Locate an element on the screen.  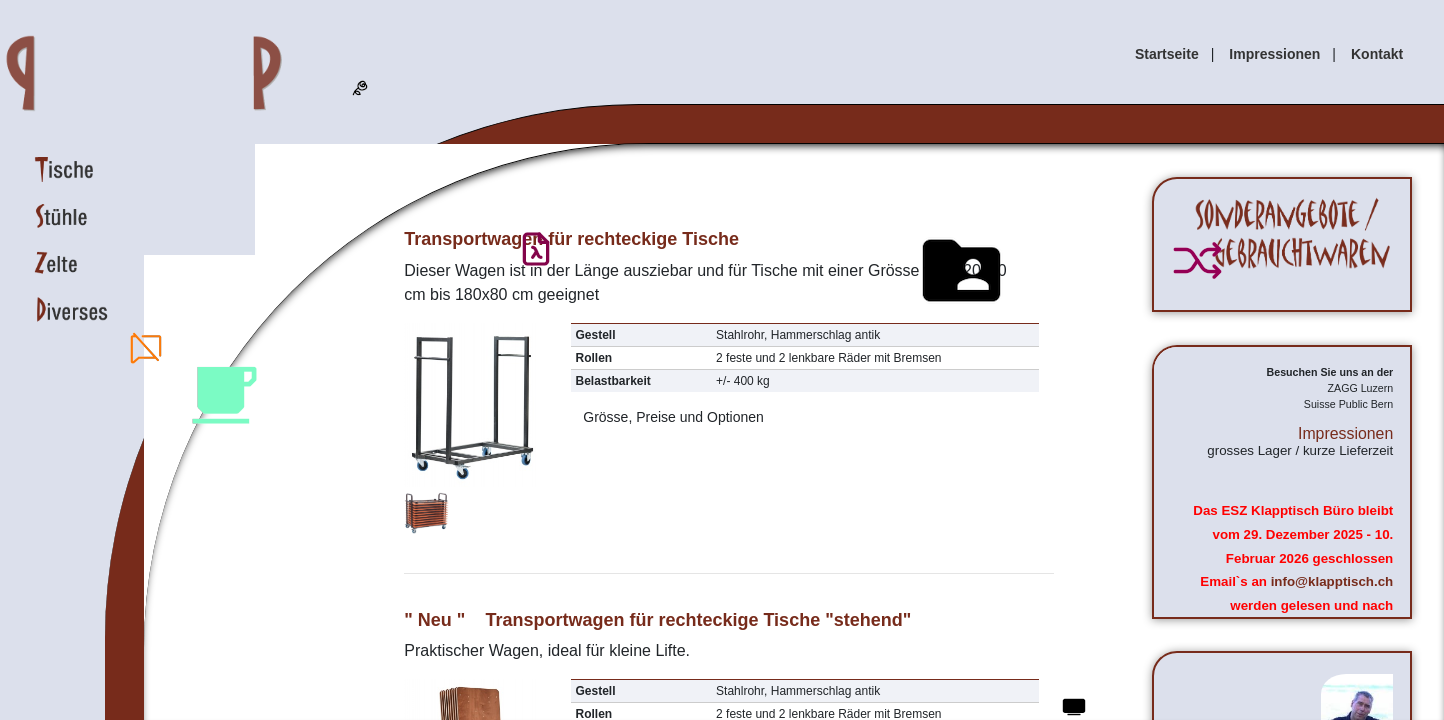
open a shared folder is located at coordinates (961, 270).